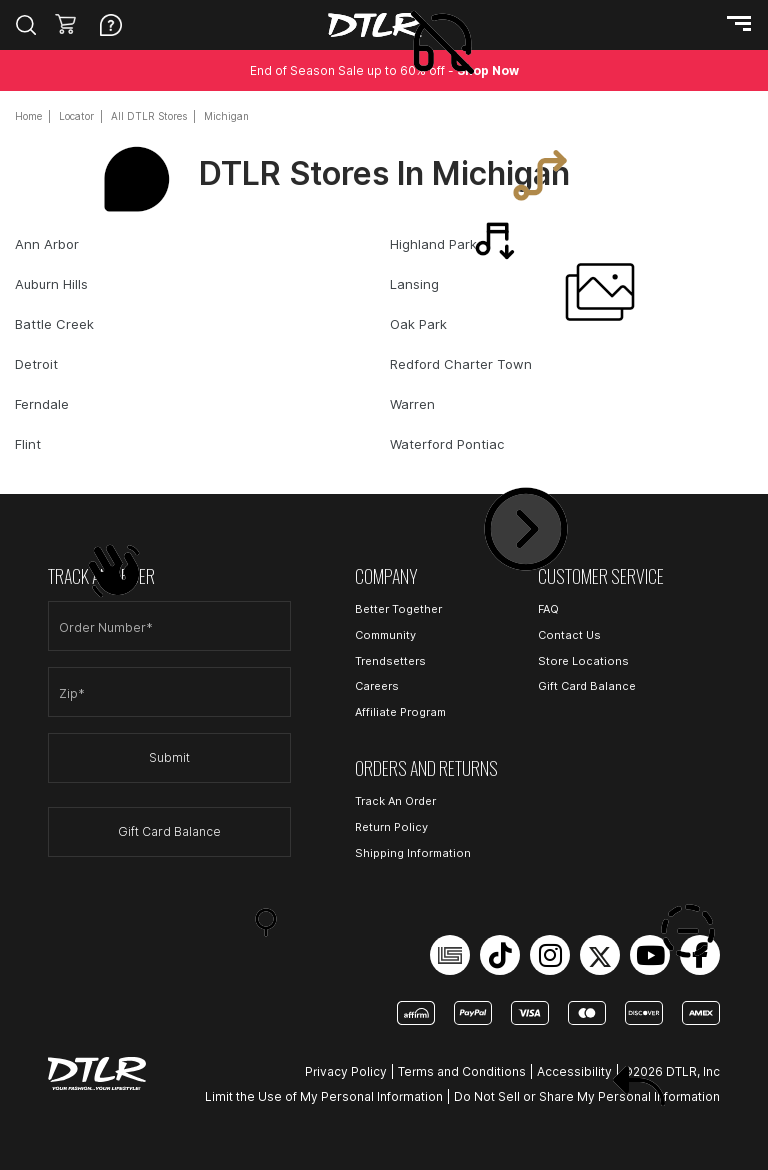 This screenshot has width=768, height=1170. What do you see at coordinates (494, 239) in the screenshot?
I see `download music or audio file` at bounding box center [494, 239].